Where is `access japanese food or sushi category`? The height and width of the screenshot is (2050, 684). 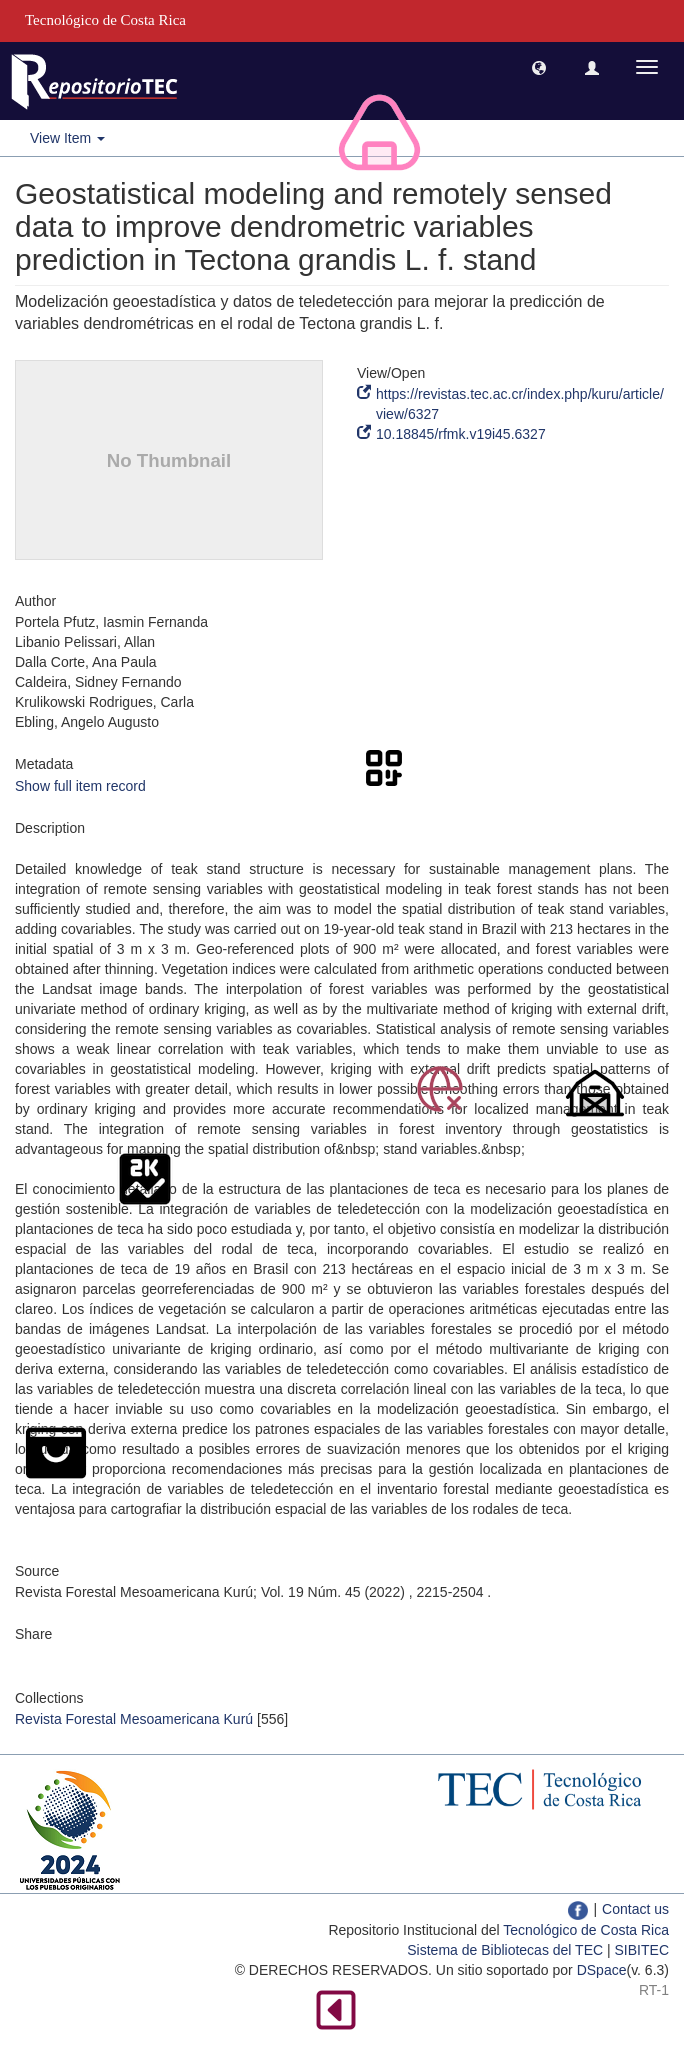 access japanese food or sushi category is located at coordinates (379, 132).